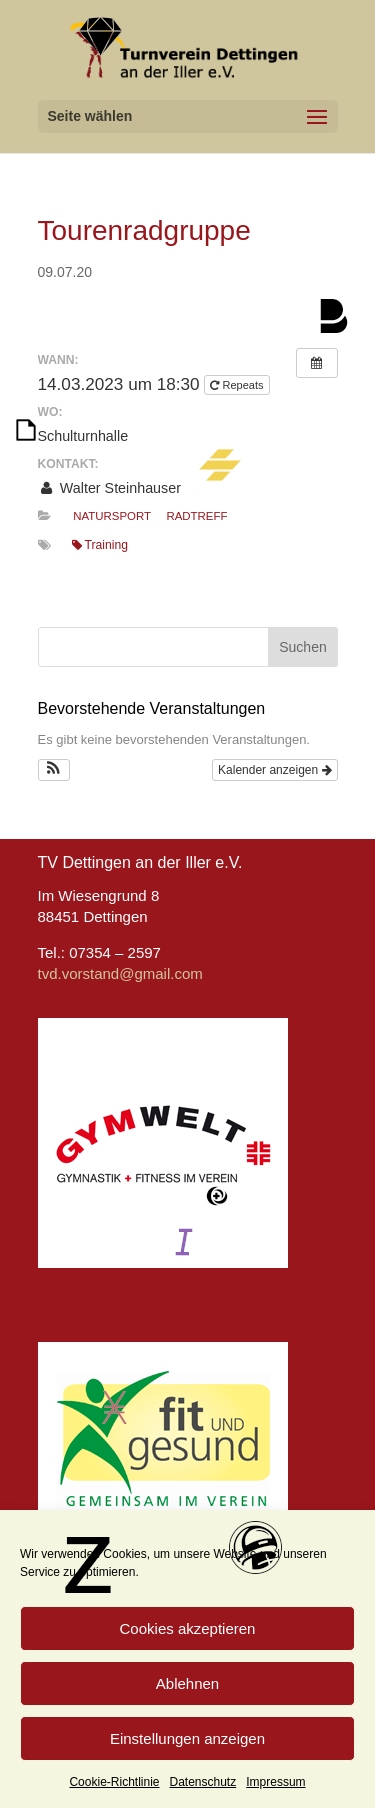  I want to click on open sketch design app, so click(100, 36).